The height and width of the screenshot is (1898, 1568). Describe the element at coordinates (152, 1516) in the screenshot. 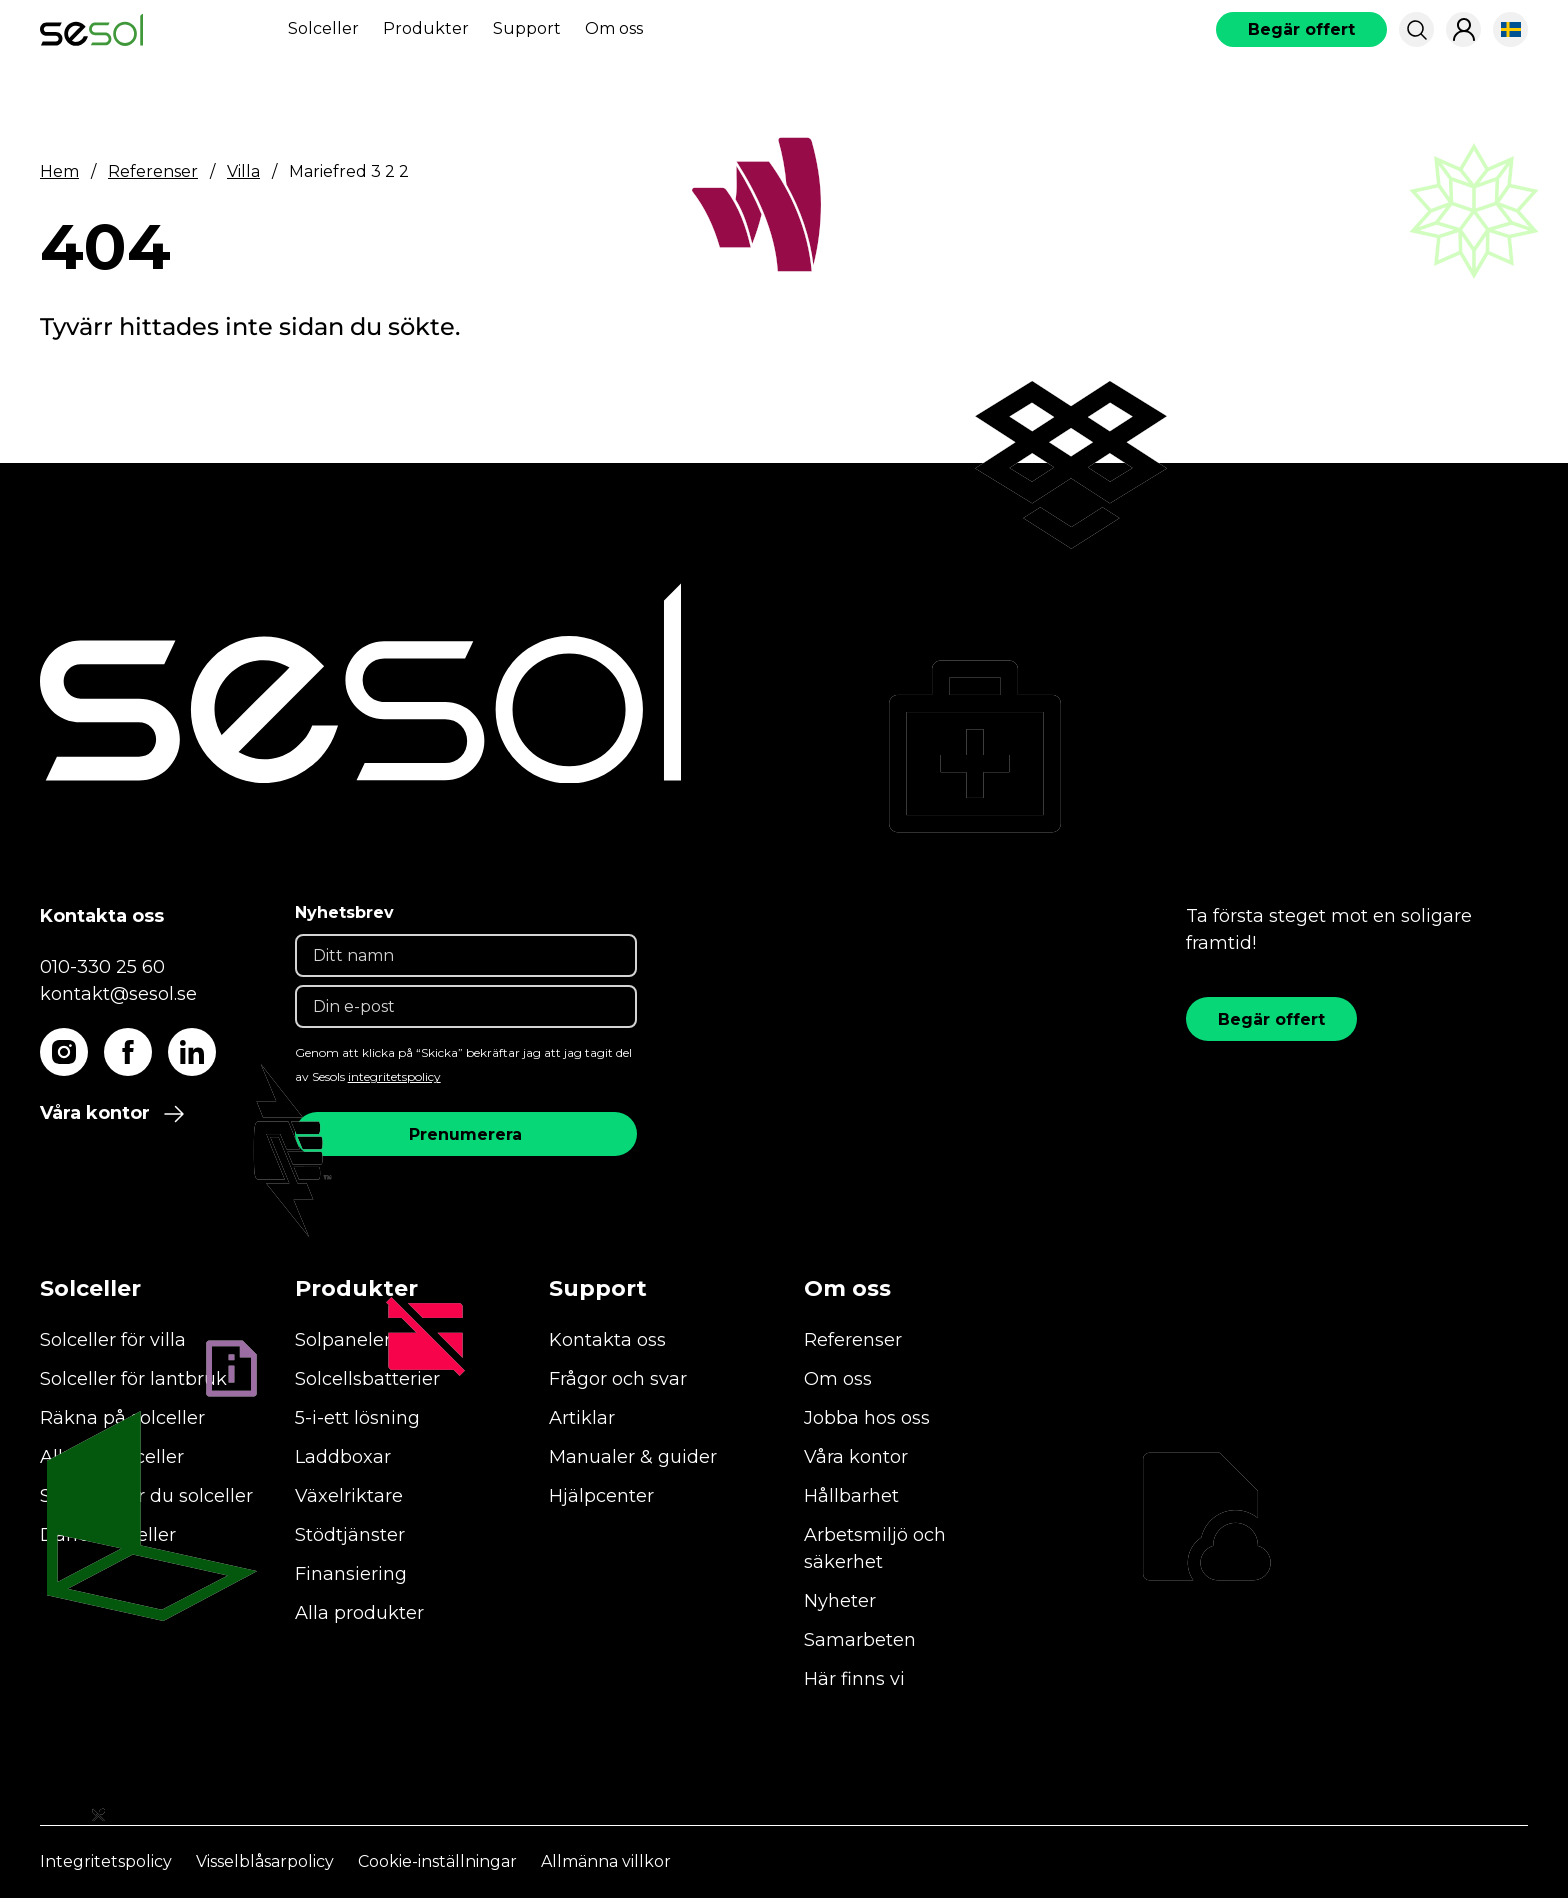

I see `visit nexon's website or services` at that location.